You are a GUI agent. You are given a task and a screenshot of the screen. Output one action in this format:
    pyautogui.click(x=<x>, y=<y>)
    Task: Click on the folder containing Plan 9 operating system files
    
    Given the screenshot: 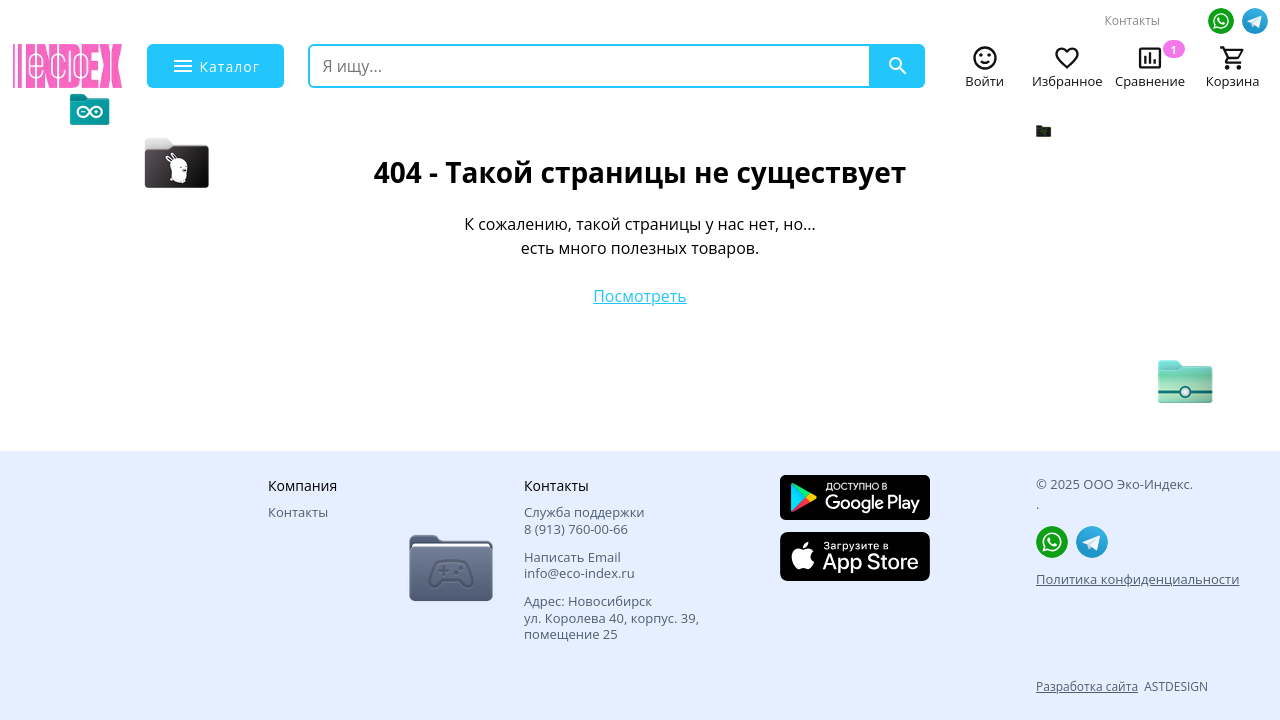 What is the action you would take?
    pyautogui.click(x=176, y=164)
    